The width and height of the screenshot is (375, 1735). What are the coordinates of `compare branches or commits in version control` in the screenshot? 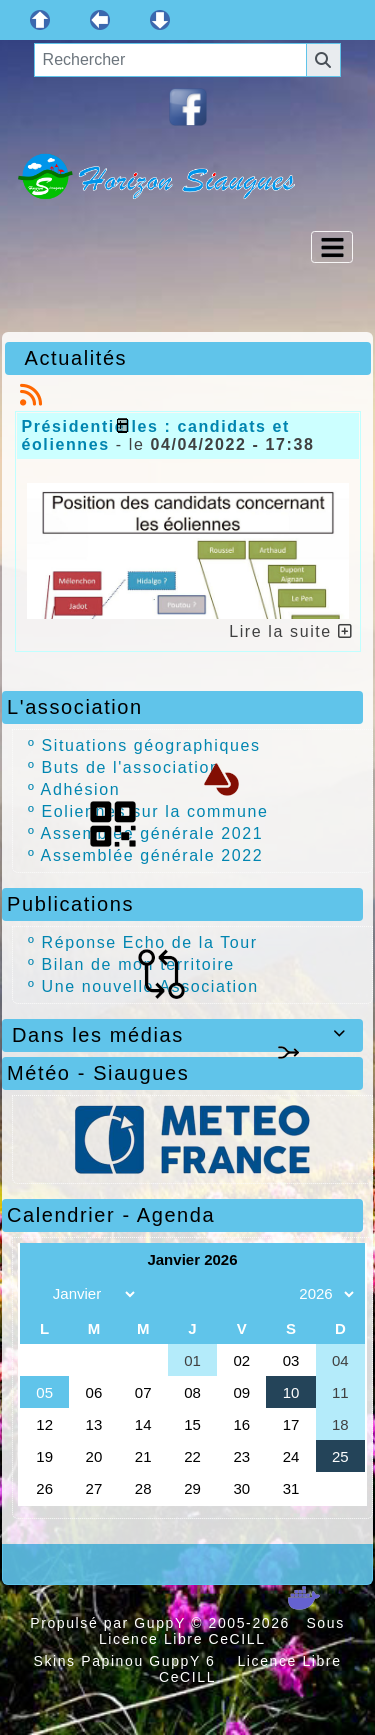 It's located at (161, 972).